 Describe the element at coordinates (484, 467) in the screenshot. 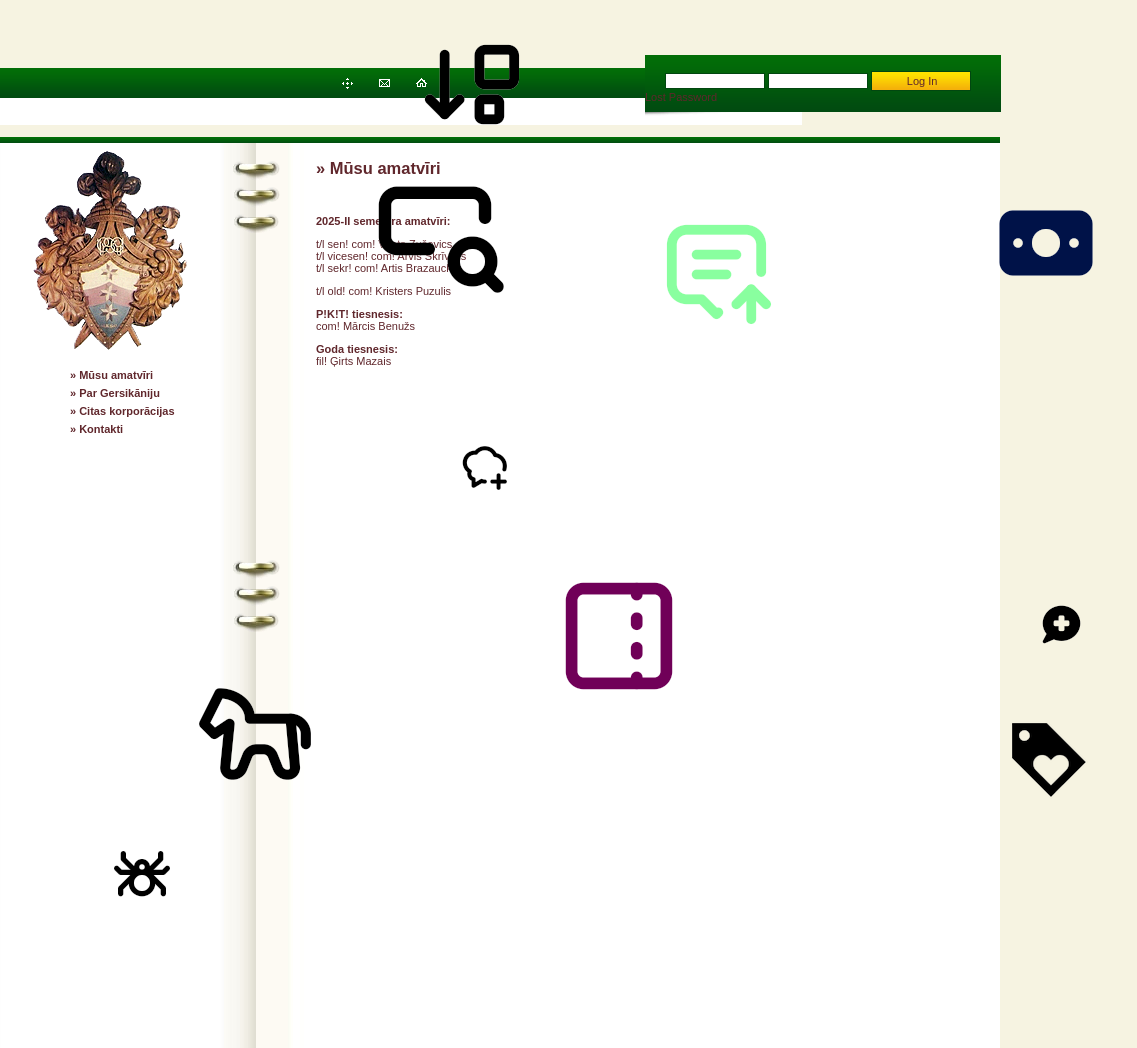

I see `start a new conversation` at that location.